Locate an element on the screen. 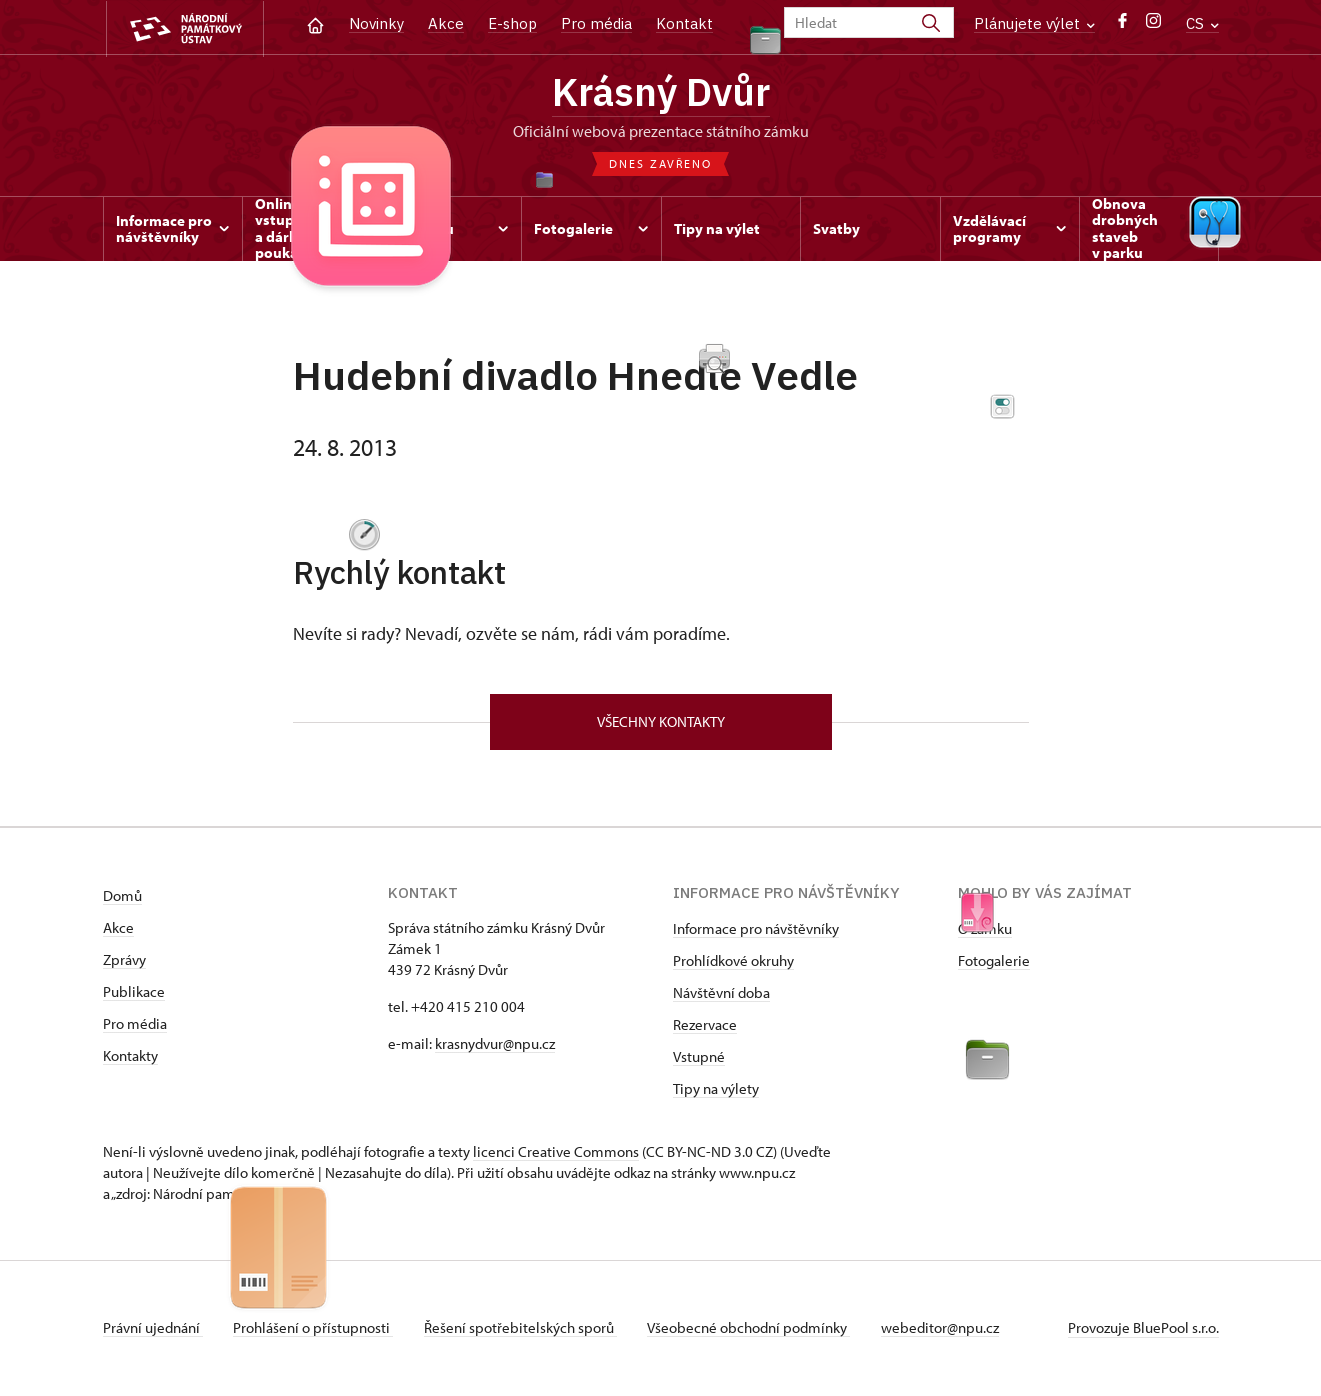  open system tweaks or settings customization is located at coordinates (1002, 406).